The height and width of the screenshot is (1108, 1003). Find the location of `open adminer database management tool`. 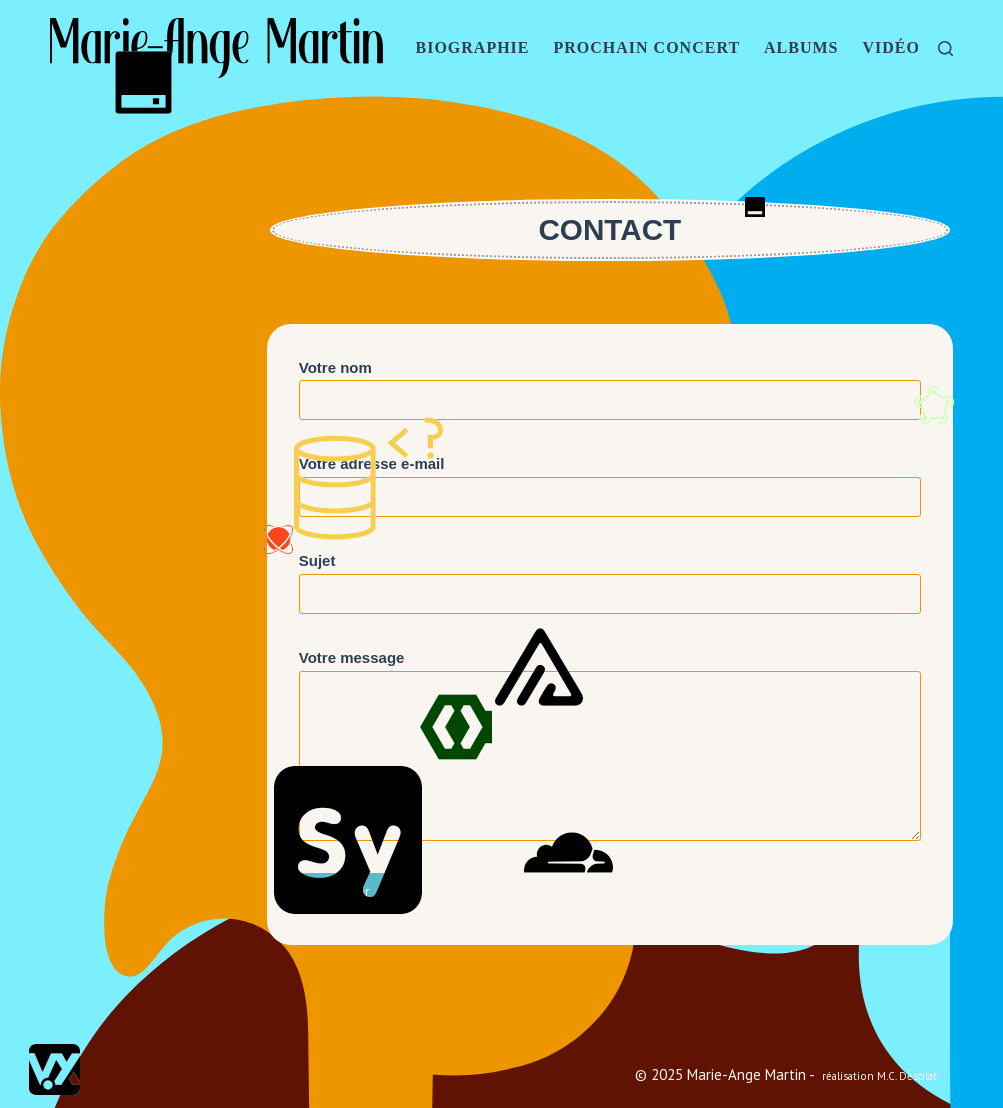

open adminer database management tool is located at coordinates (368, 478).